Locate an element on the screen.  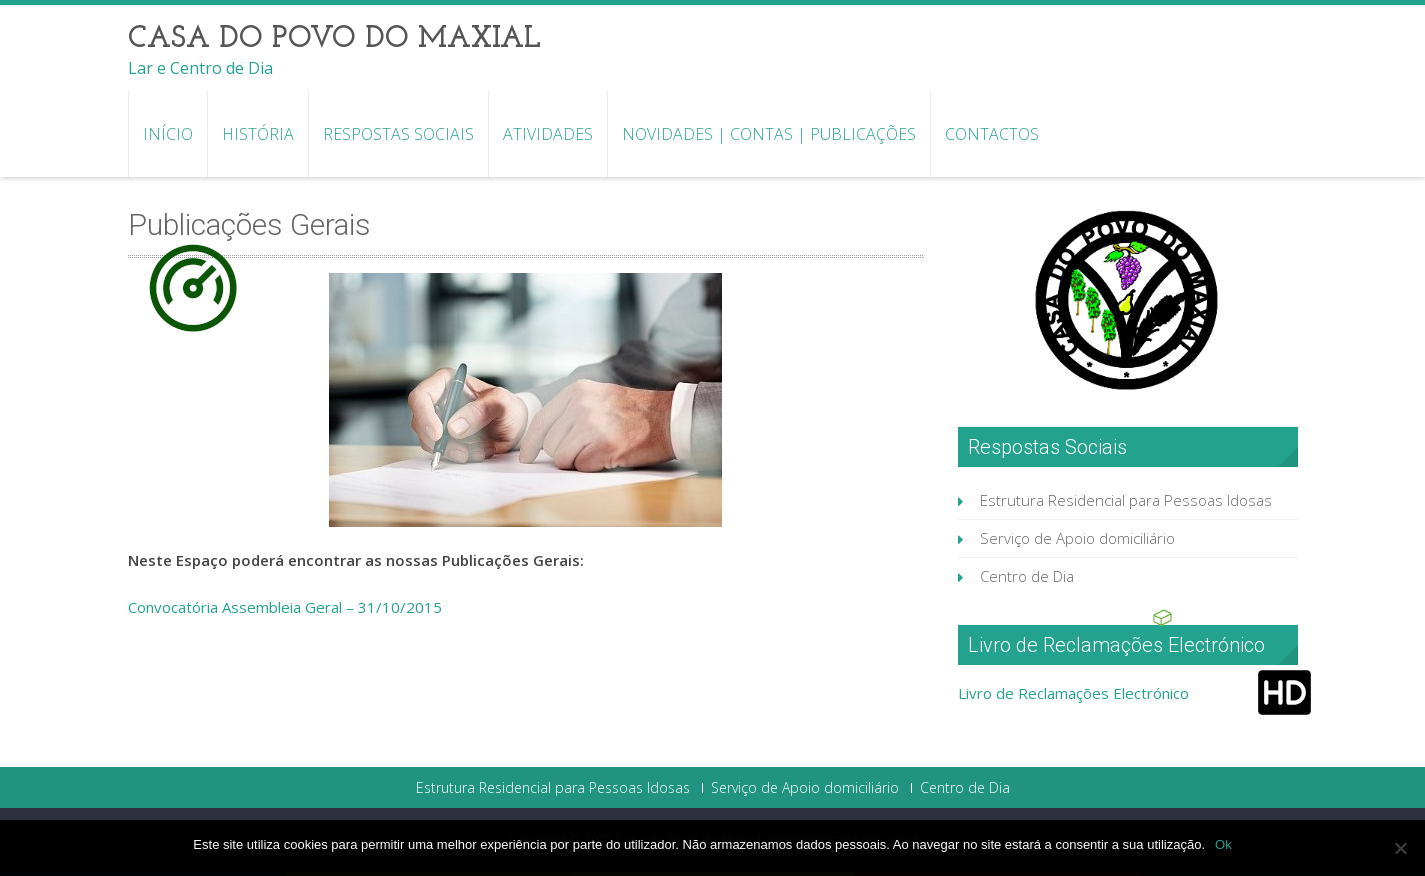
represents a field or property in code structure is located at coordinates (1162, 617).